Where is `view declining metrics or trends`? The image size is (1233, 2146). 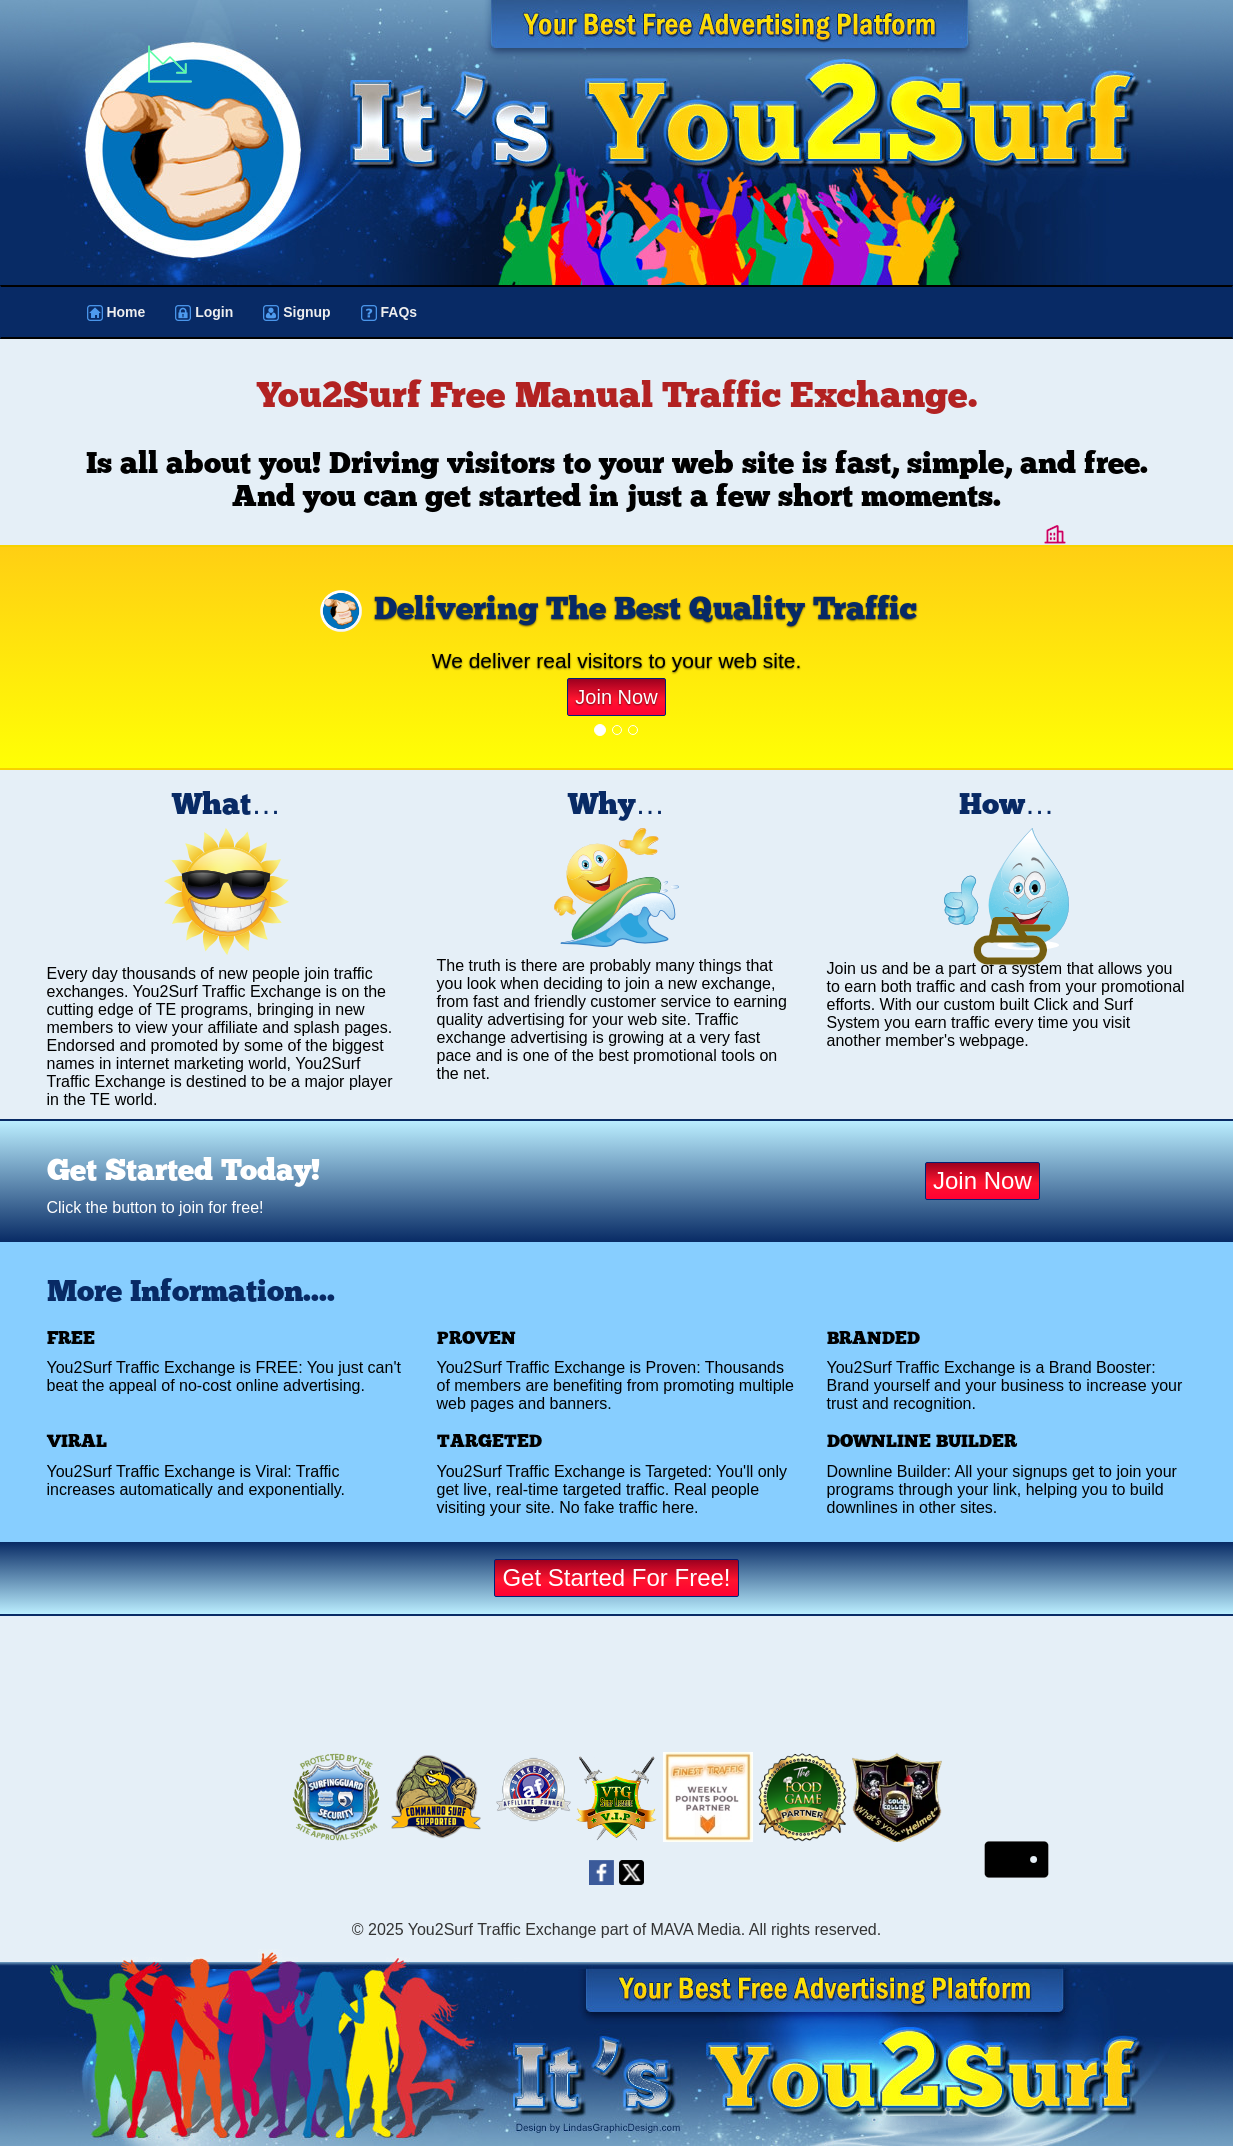 view declining metrics or trends is located at coordinates (170, 64).